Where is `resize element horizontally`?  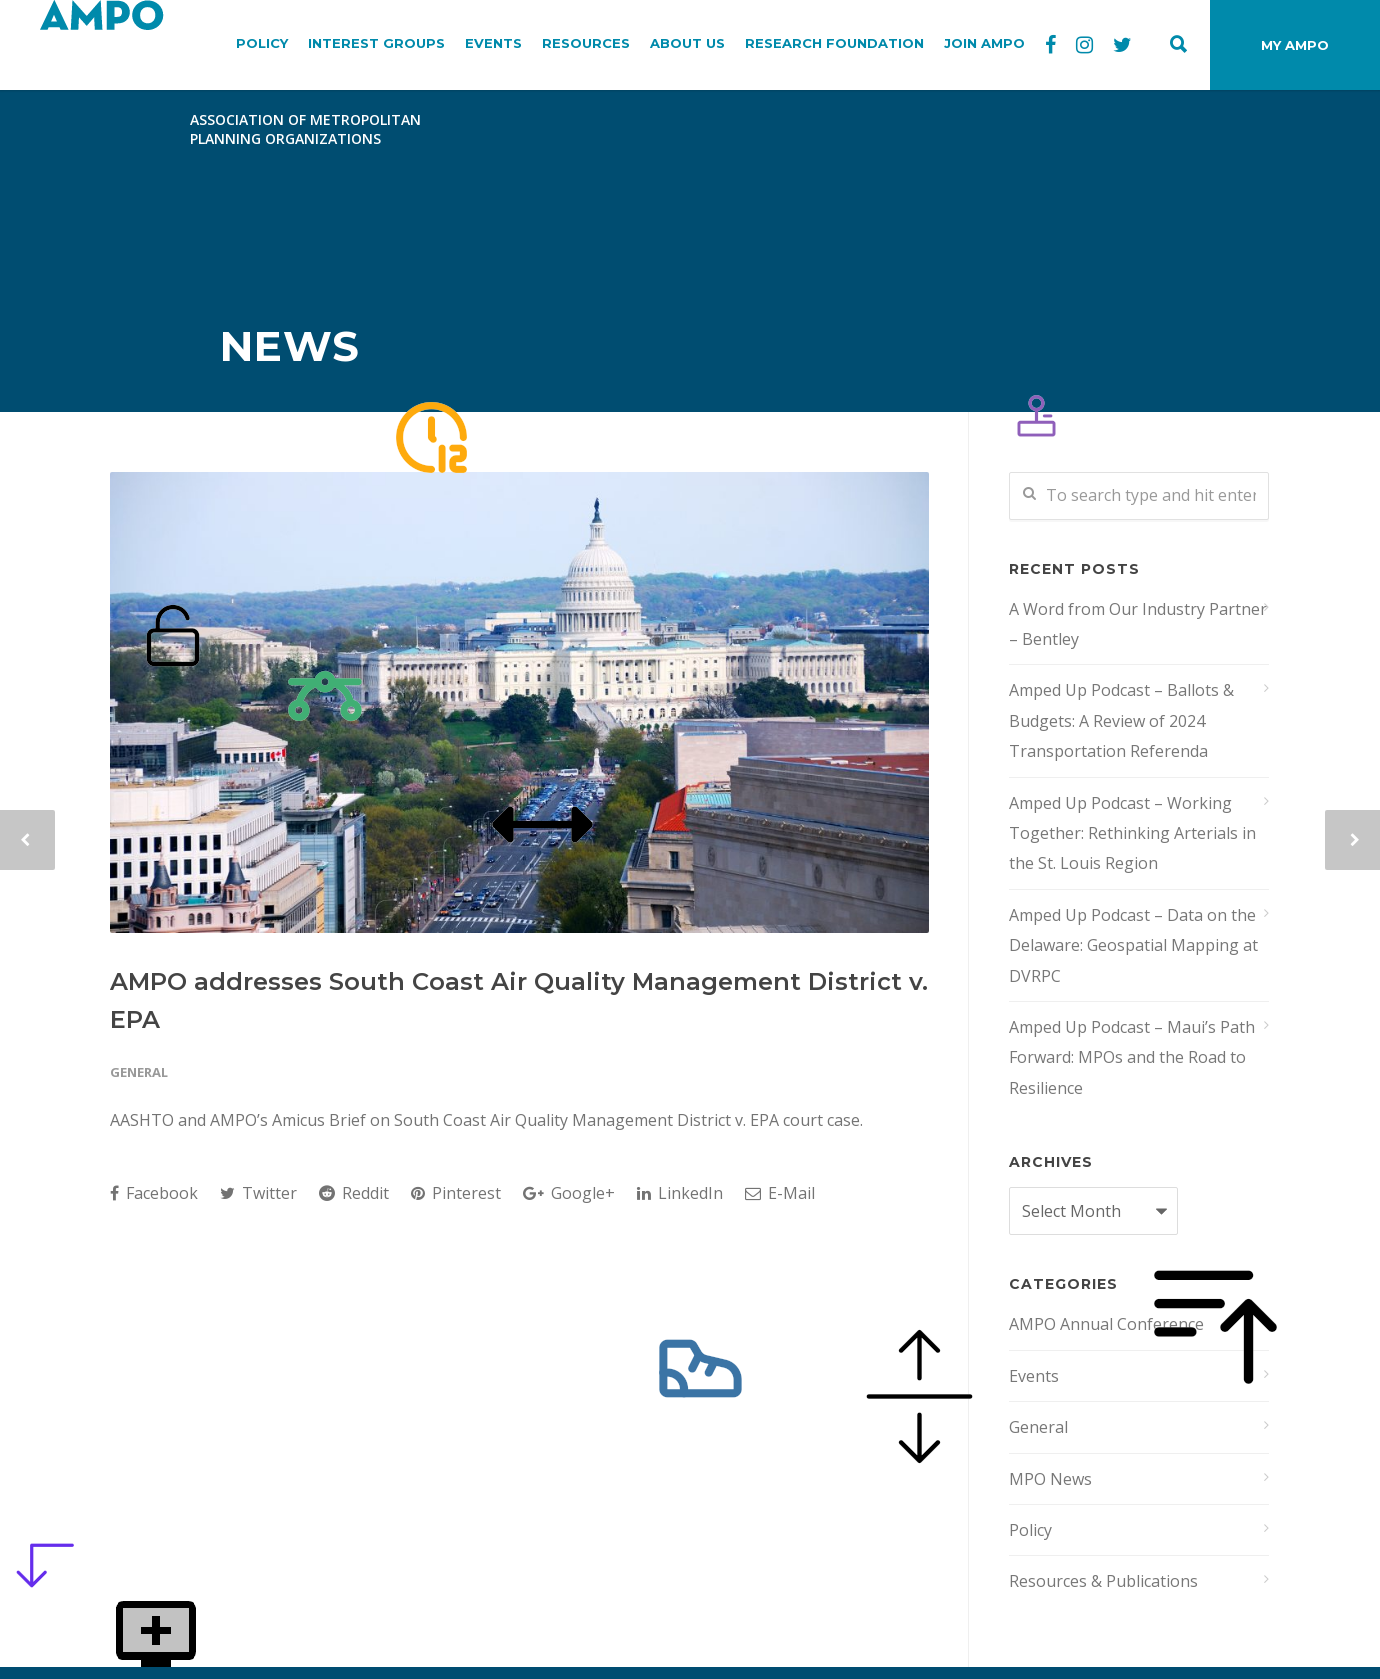
resize element horizontally is located at coordinates (542, 824).